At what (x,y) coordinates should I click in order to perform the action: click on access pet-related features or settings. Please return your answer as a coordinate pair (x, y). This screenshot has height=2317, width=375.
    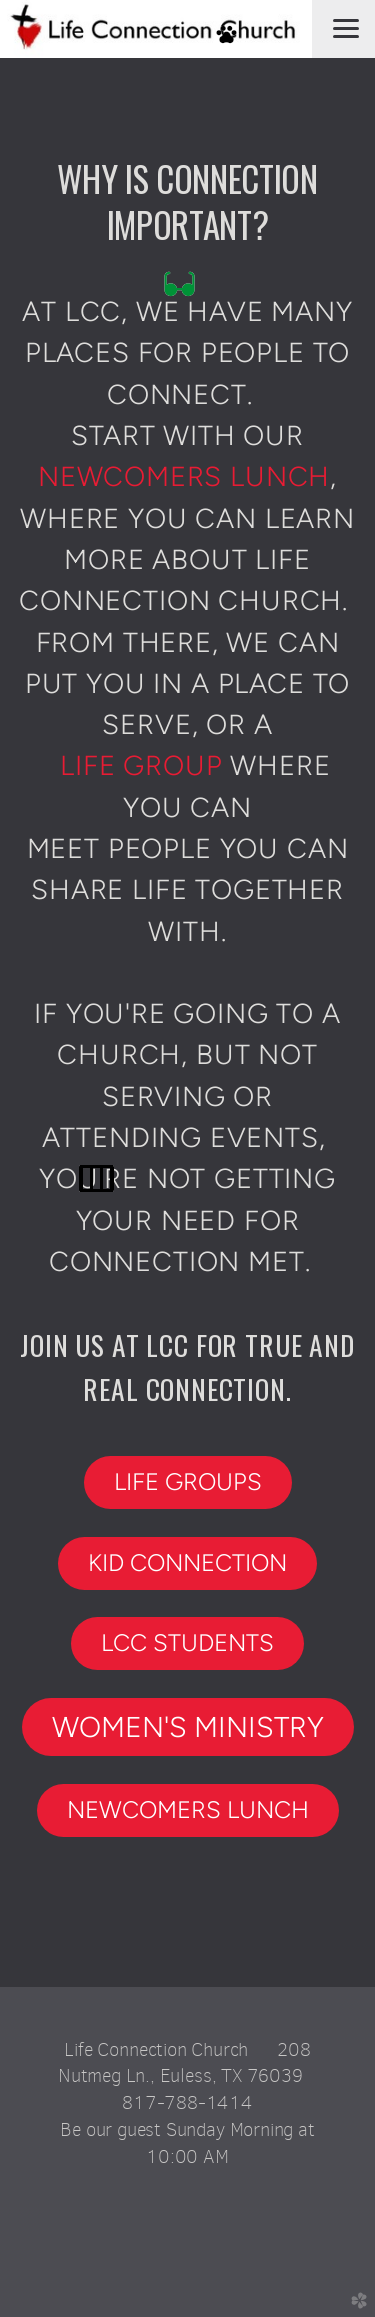
    Looking at the image, I should click on (226, 34).